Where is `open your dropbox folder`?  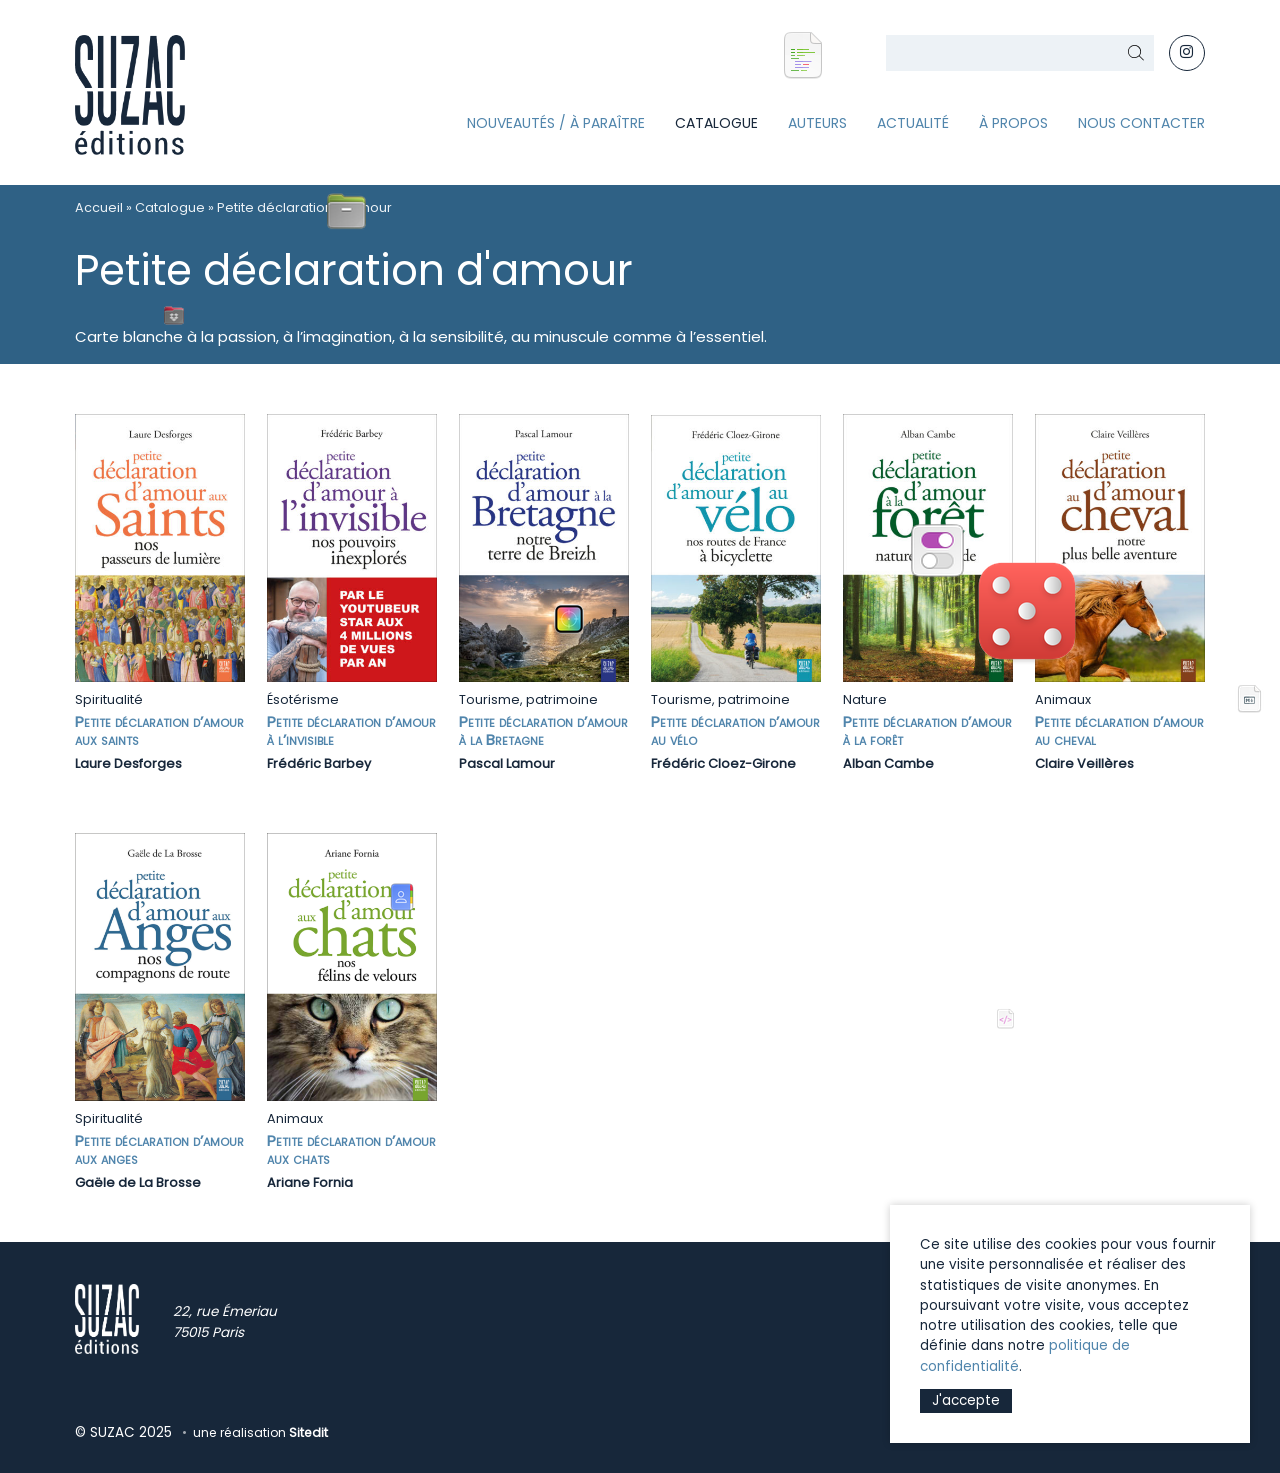
open your dropbox folder is located at coordinates (174, 315).